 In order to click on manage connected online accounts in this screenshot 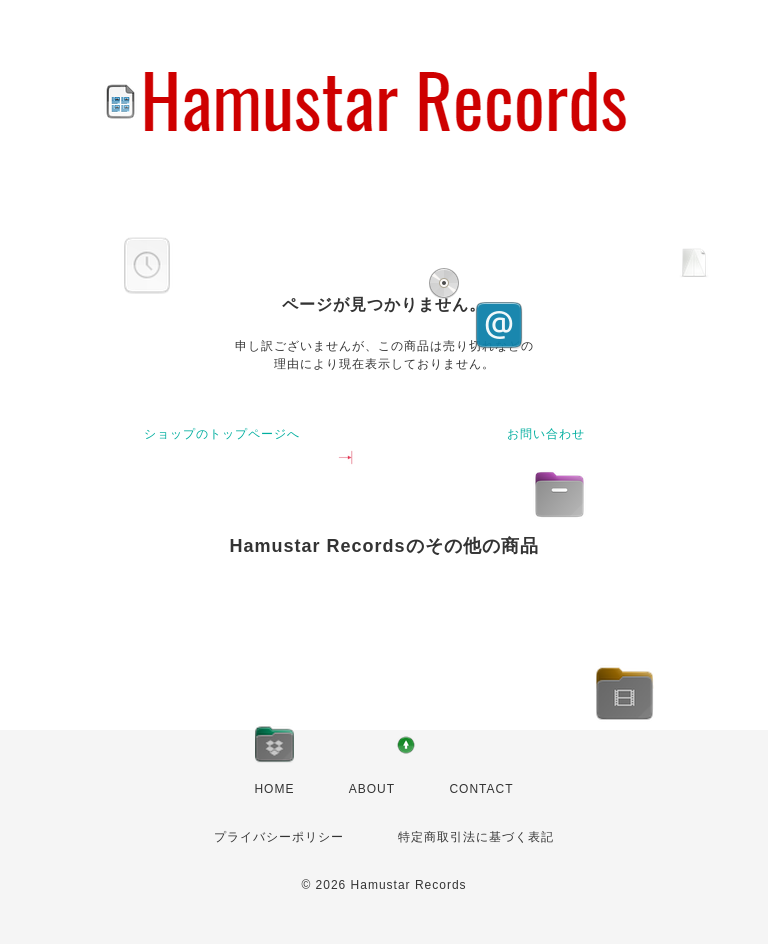, I will do `click(499, 325)`.